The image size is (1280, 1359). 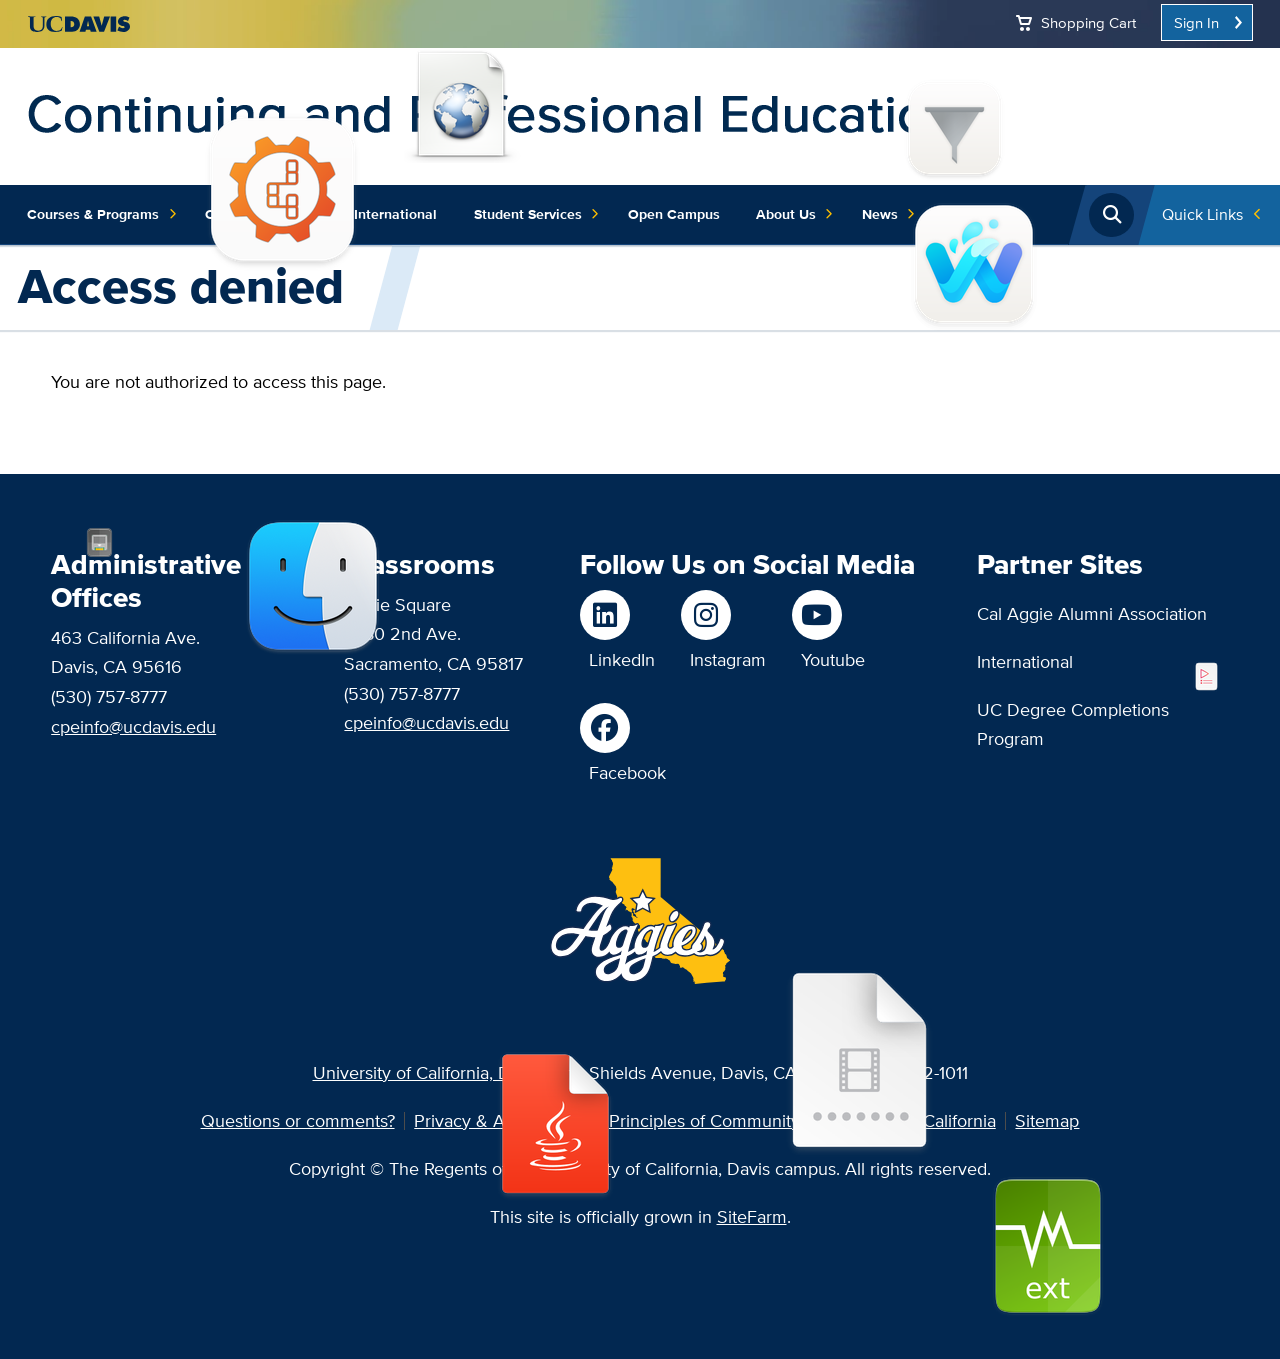 I want to click on open btrfs assistant for managing btrfs filesystem snapshots, so click(x=282, y=189).